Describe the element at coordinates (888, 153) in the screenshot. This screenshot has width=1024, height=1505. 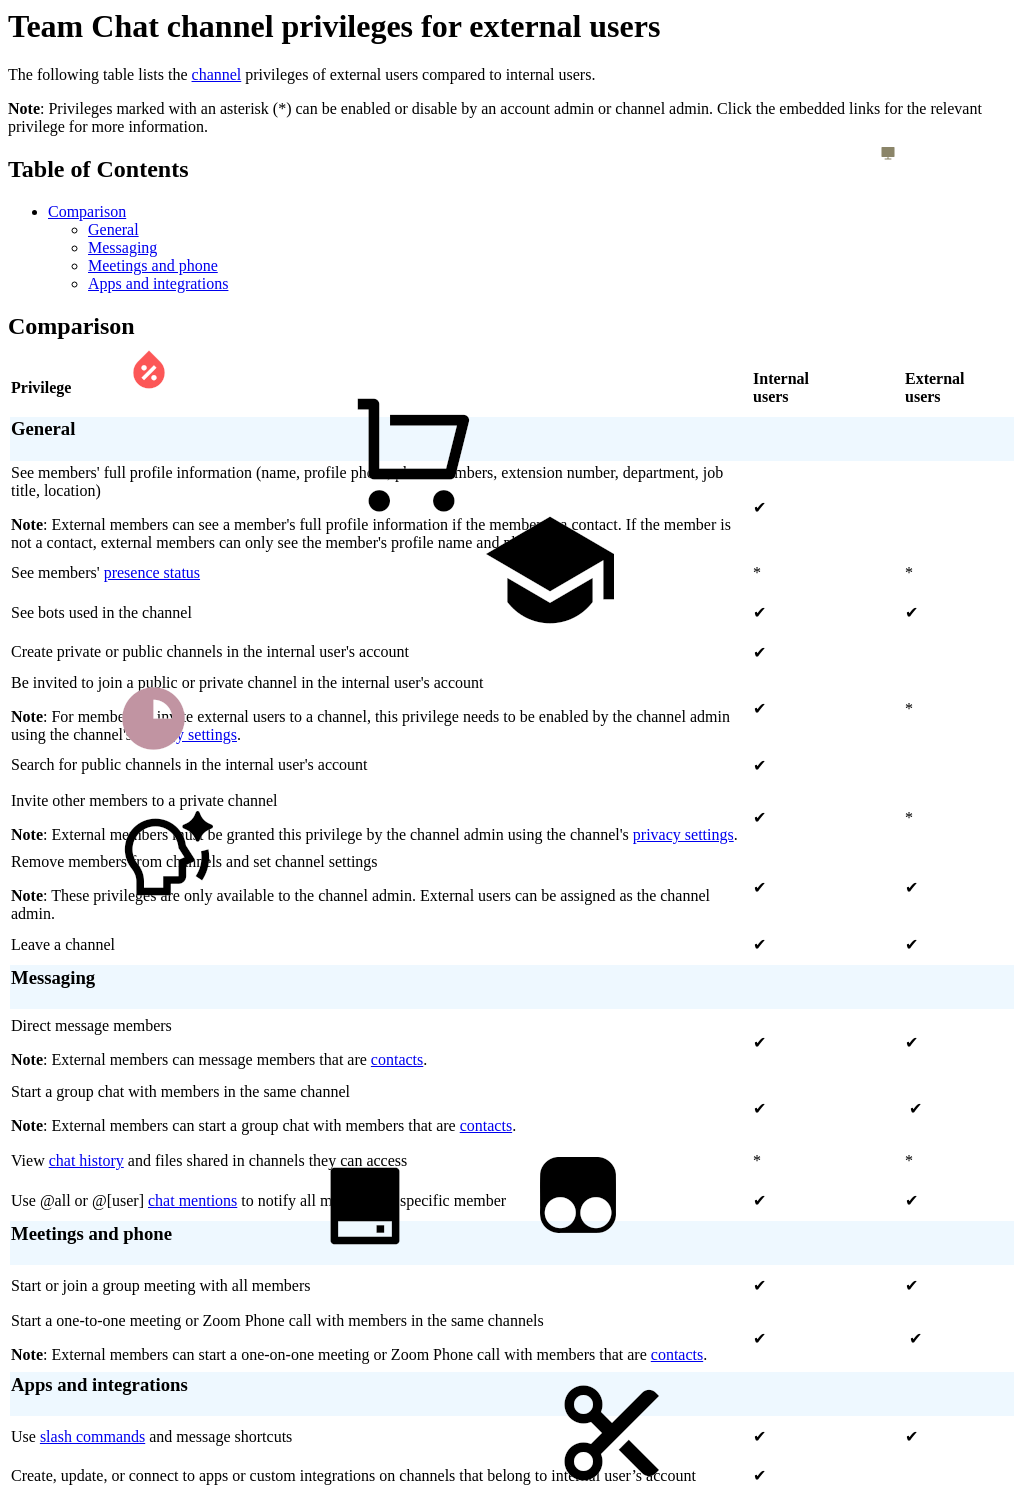
I see `access desktop or computer settings` at that location.